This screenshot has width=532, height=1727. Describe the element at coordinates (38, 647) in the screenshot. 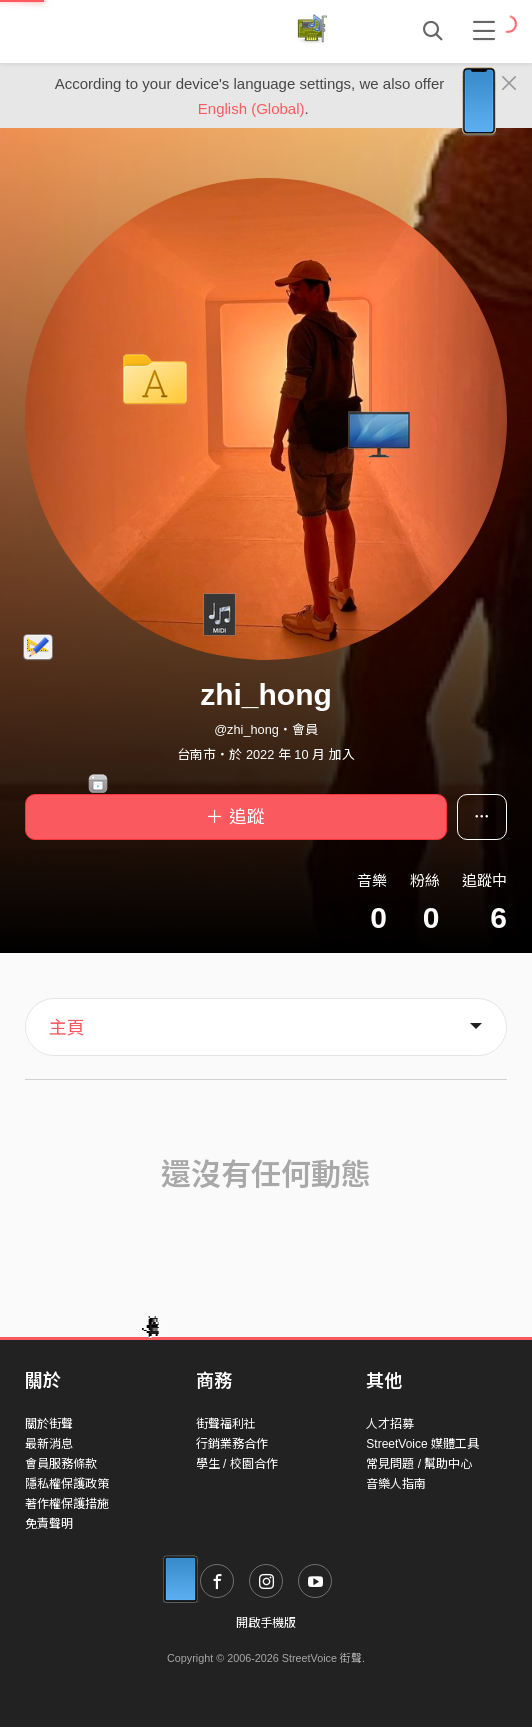

I see `access utility and accessory applications` at that location.